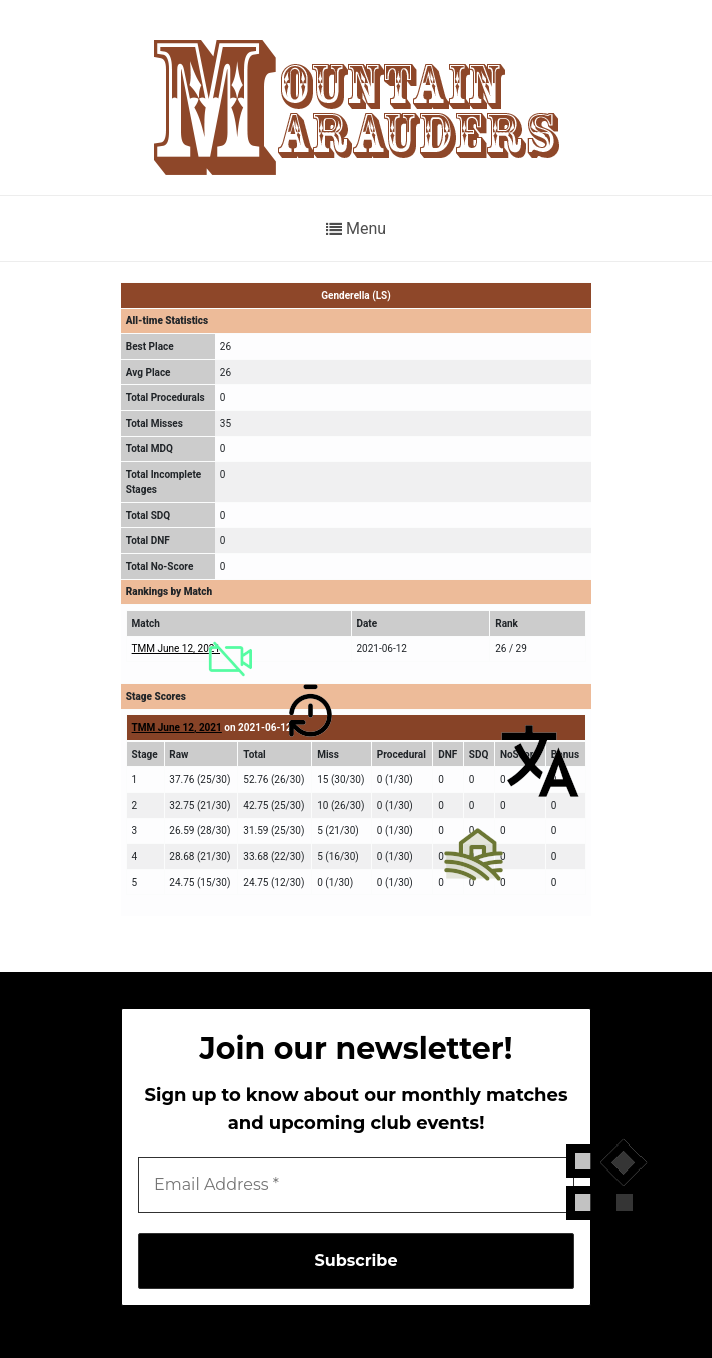  I want to click on turn off camera or disable video, so click(229, 659).